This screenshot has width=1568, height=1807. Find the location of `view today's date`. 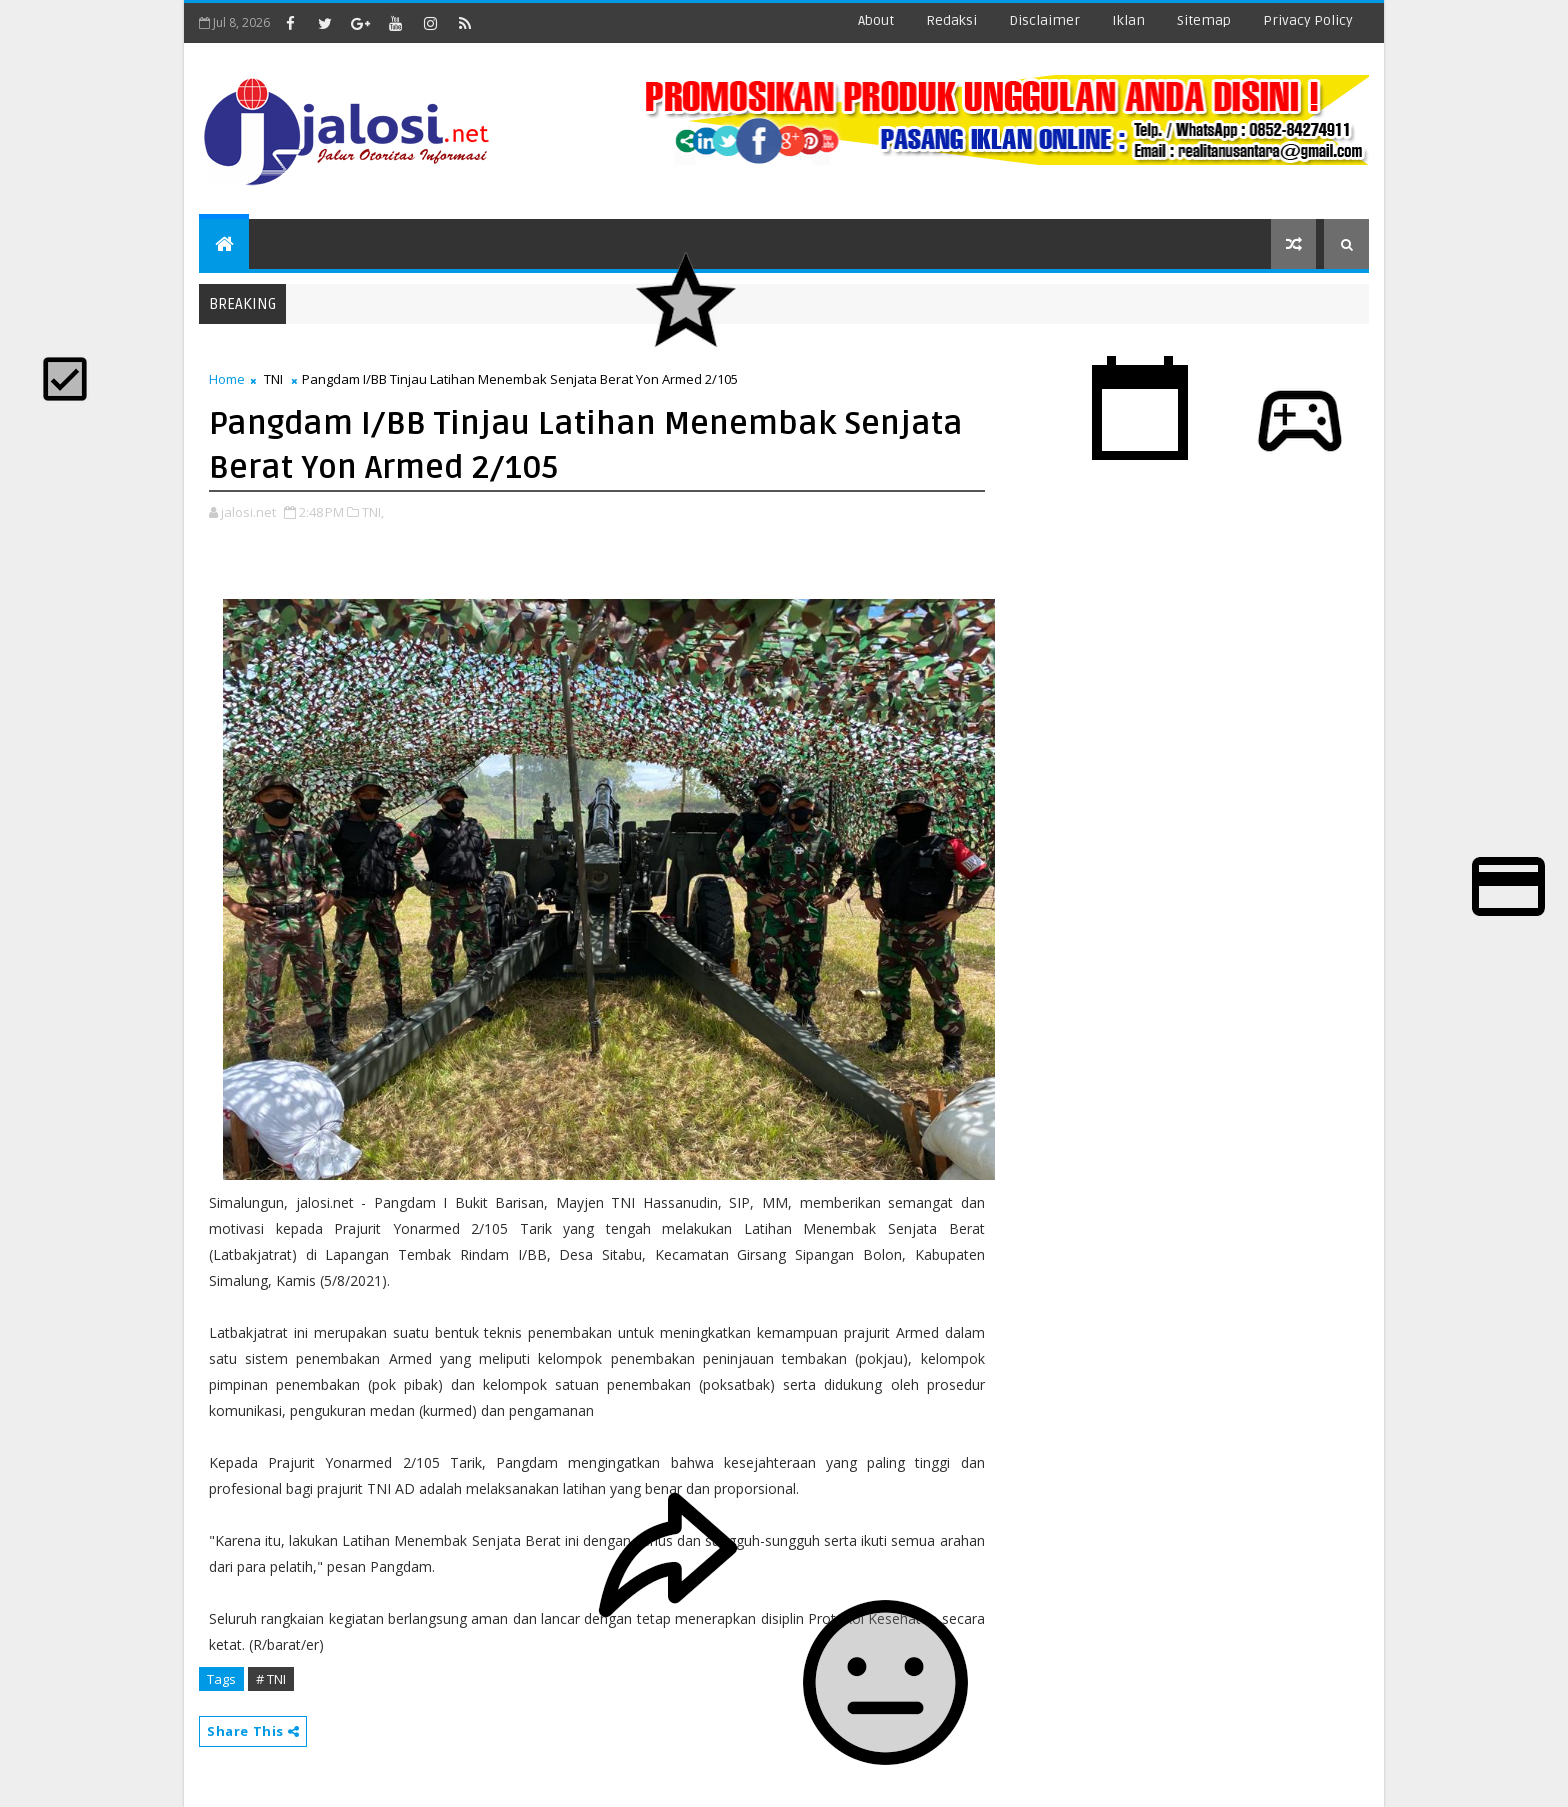

view today's date is located at coordinates (1140, 408).